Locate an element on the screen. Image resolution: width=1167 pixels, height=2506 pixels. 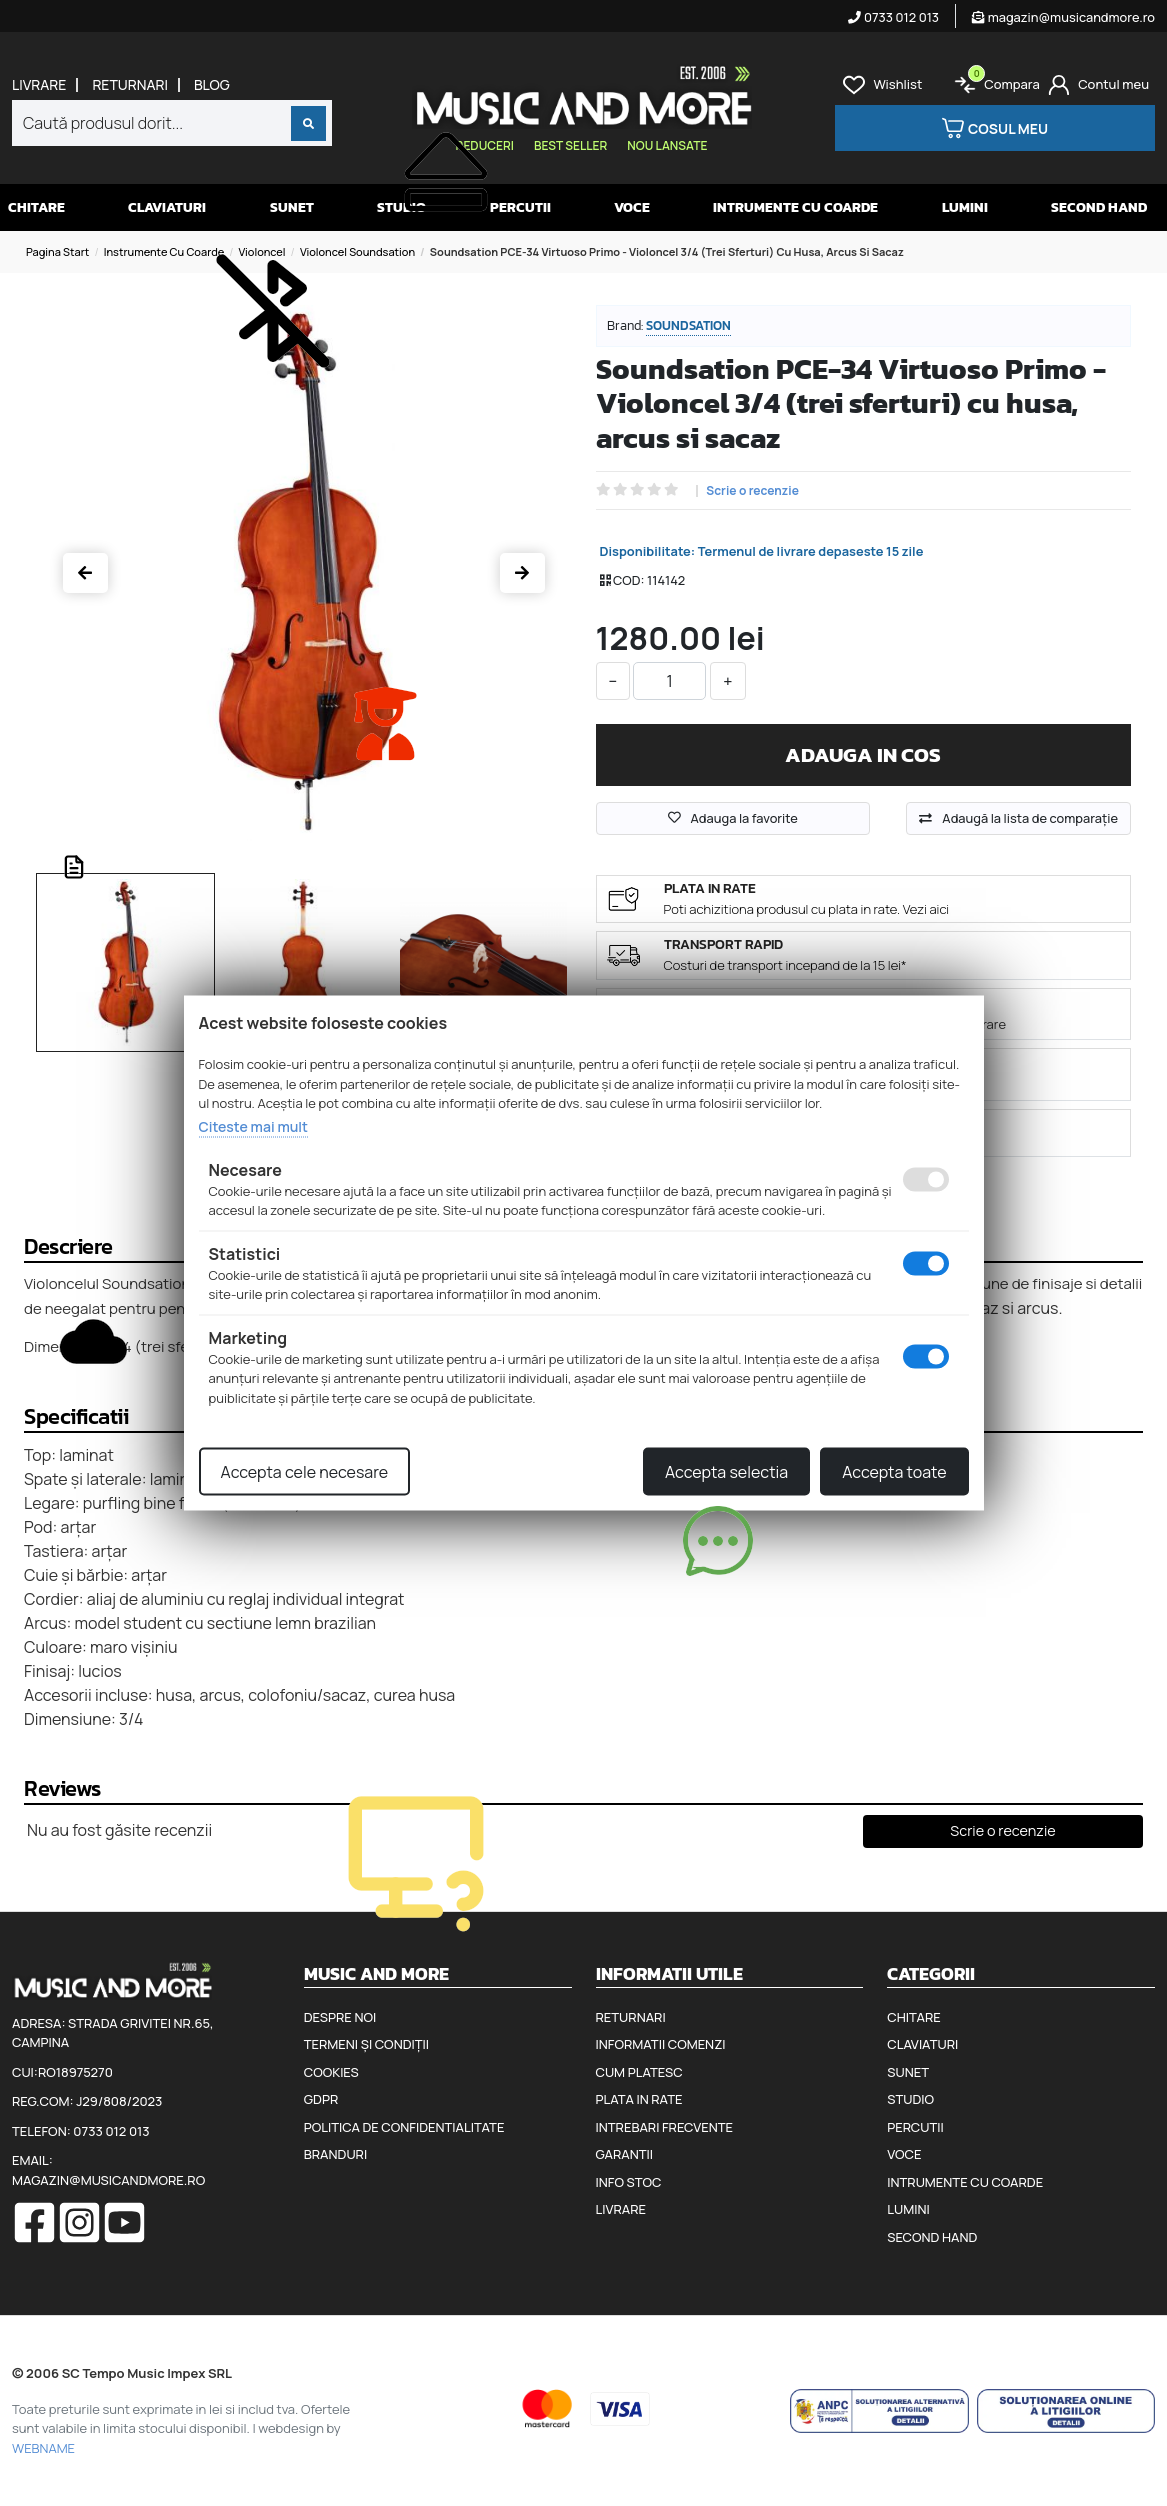
eject media or disc from device is located at coordinates (446, 177).